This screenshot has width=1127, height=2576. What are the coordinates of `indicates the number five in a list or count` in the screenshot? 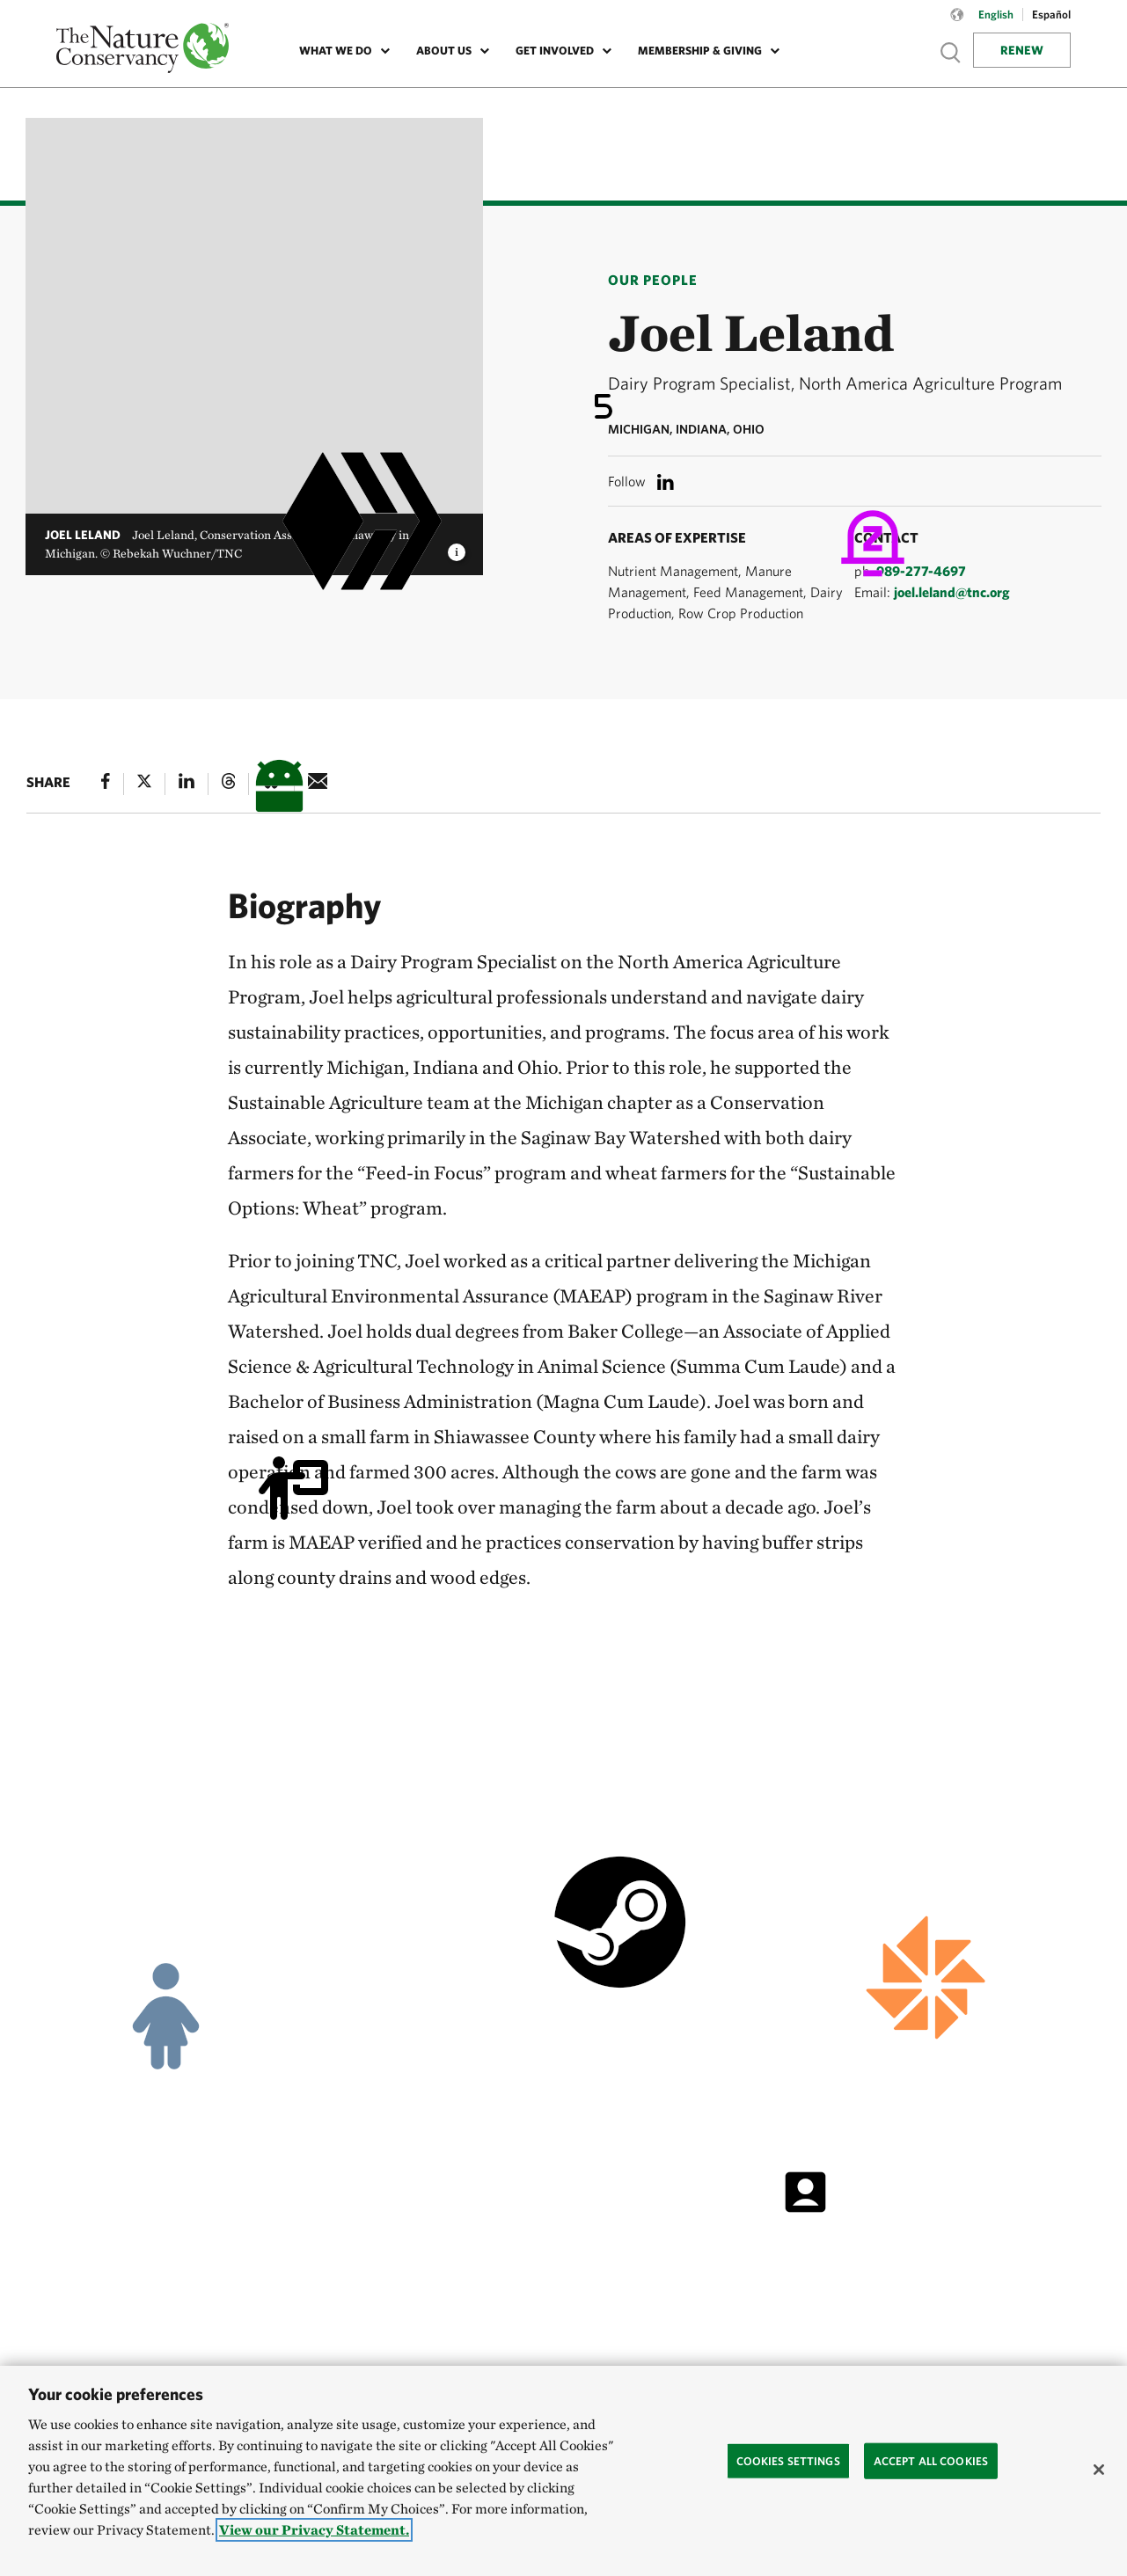 It's located at (604, 406).